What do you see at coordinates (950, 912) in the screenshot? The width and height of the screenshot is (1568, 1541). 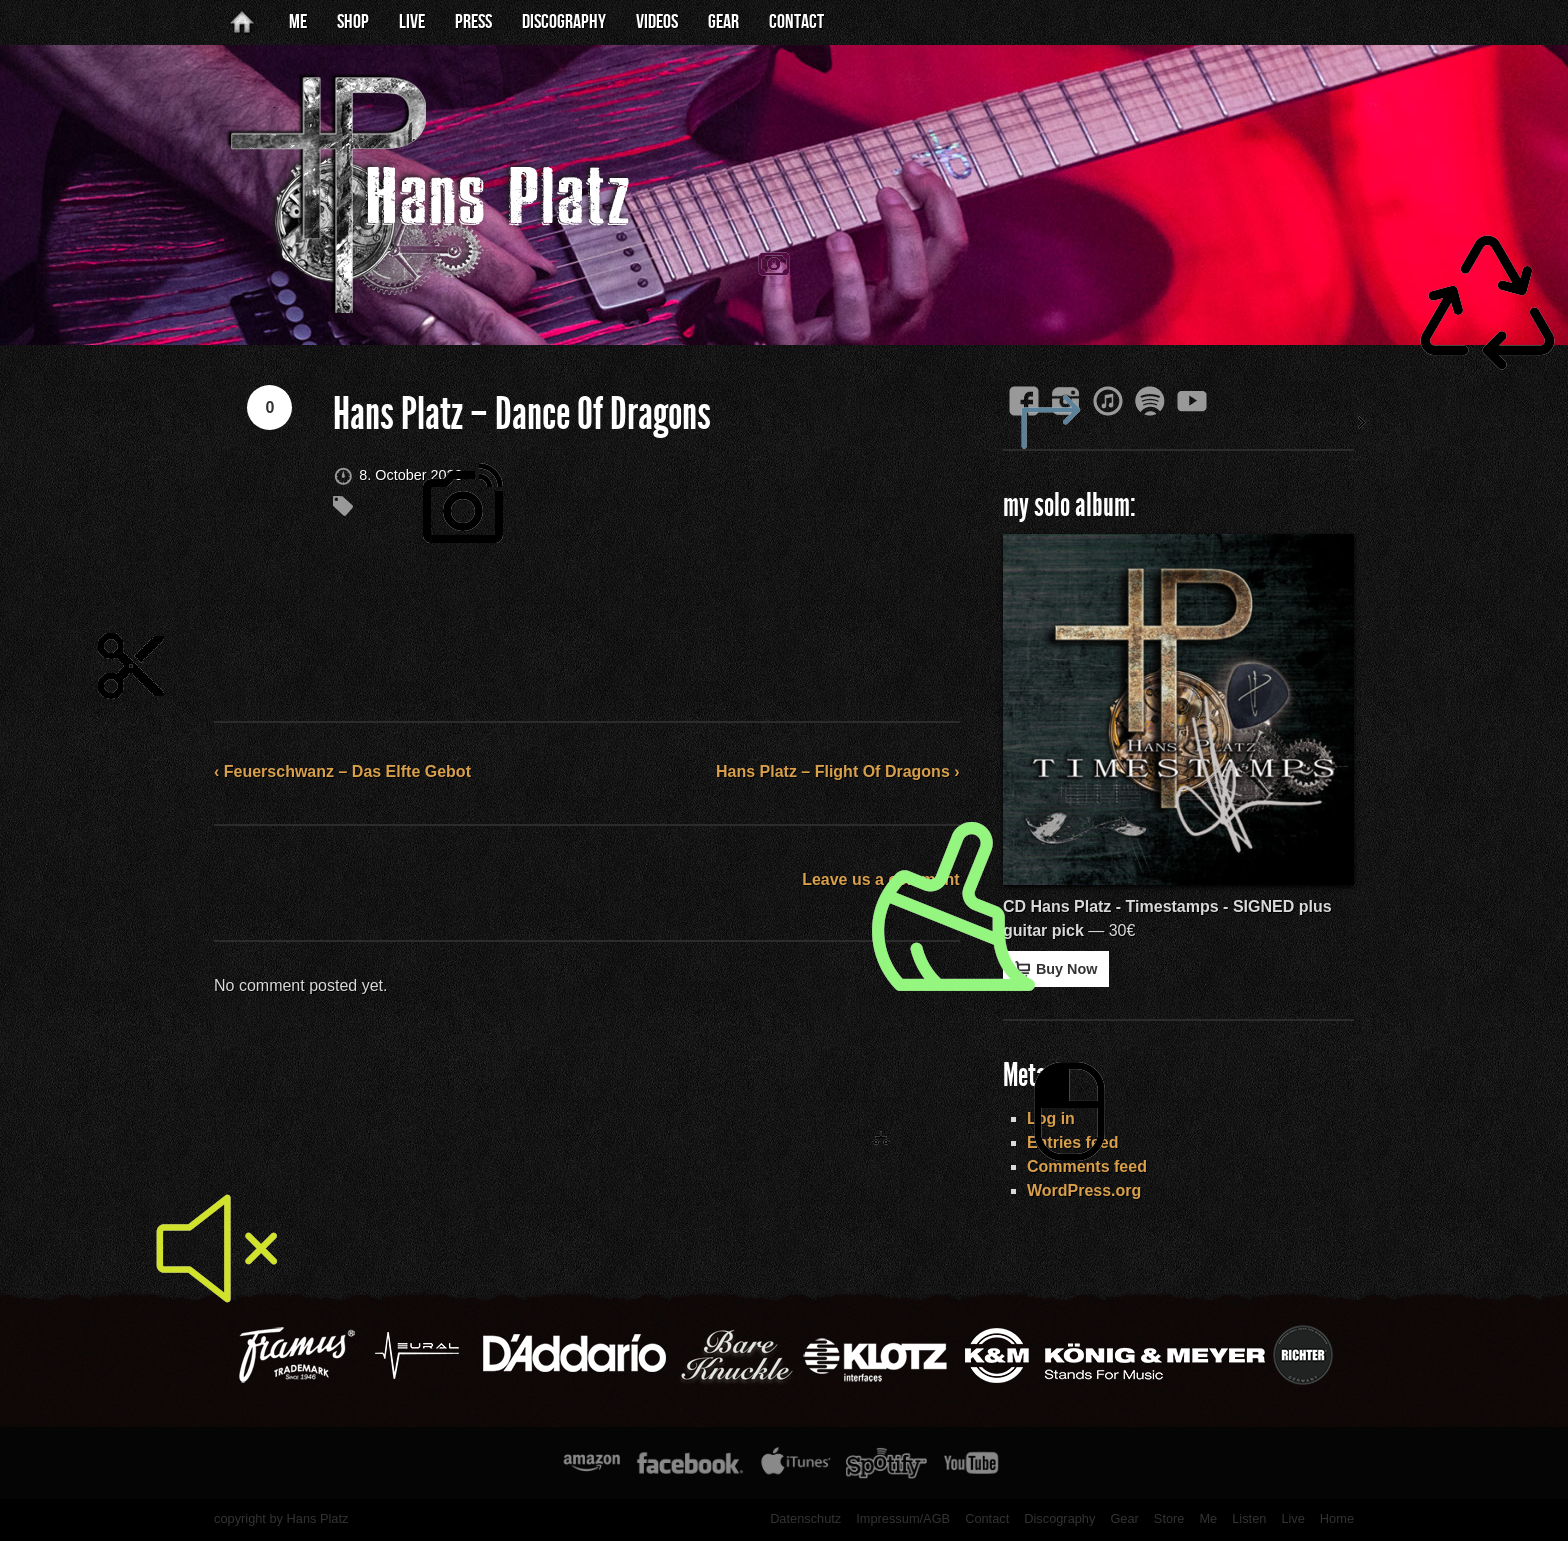 I see `clear or clean up items` at bounding box center [950, 912].